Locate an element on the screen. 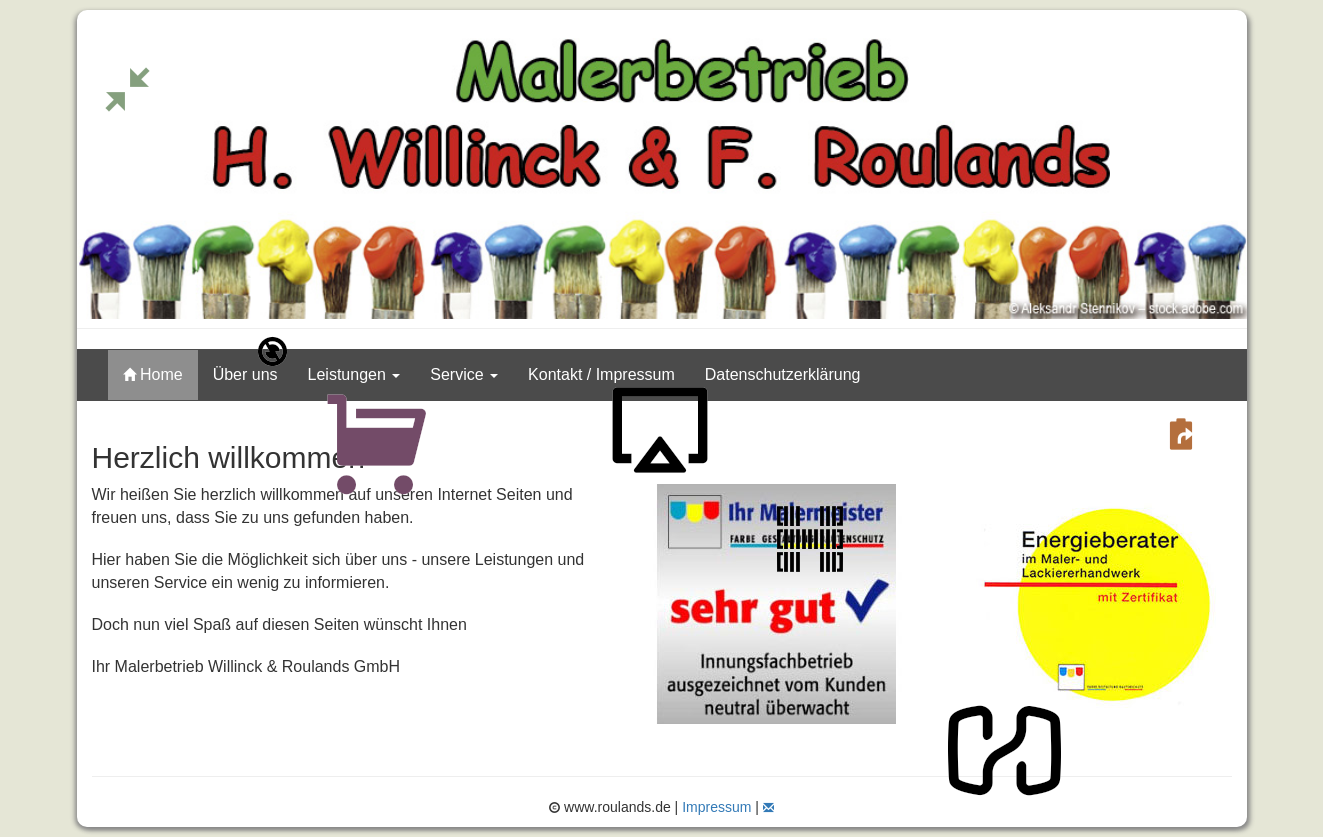  stream content to an external display via airplay is located at coordinates (660, 430).